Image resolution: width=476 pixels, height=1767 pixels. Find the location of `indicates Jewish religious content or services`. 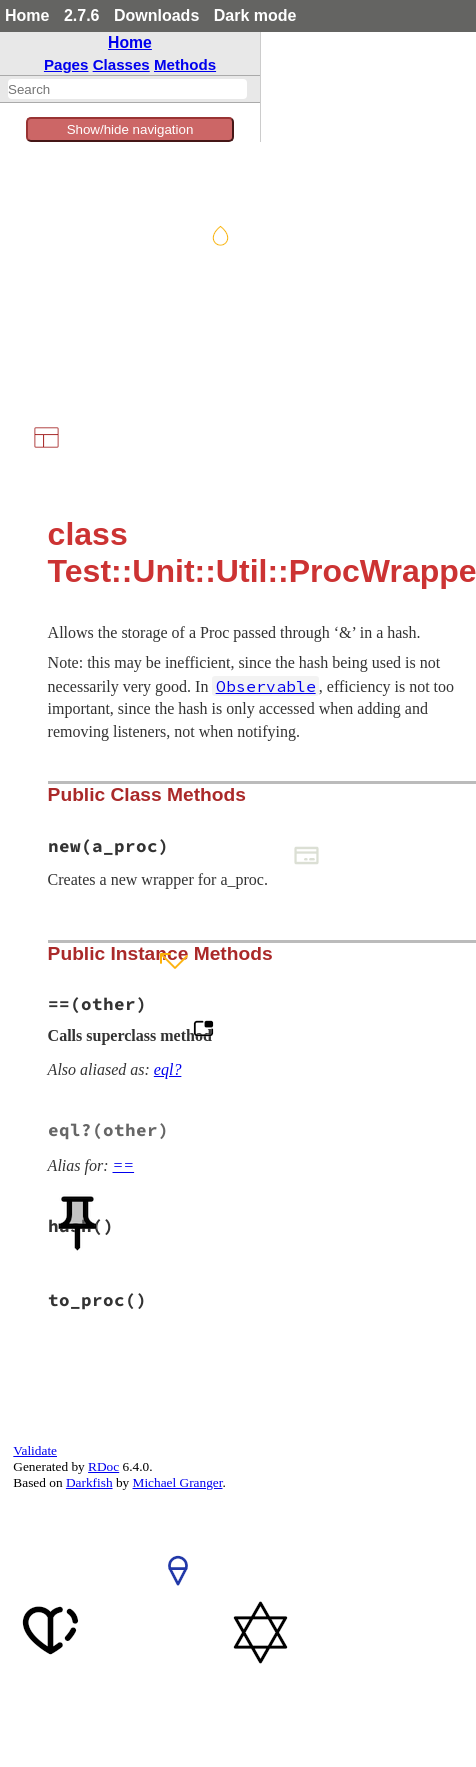

indicates Jewish religious content or services is located at coordinates (260, 1632).